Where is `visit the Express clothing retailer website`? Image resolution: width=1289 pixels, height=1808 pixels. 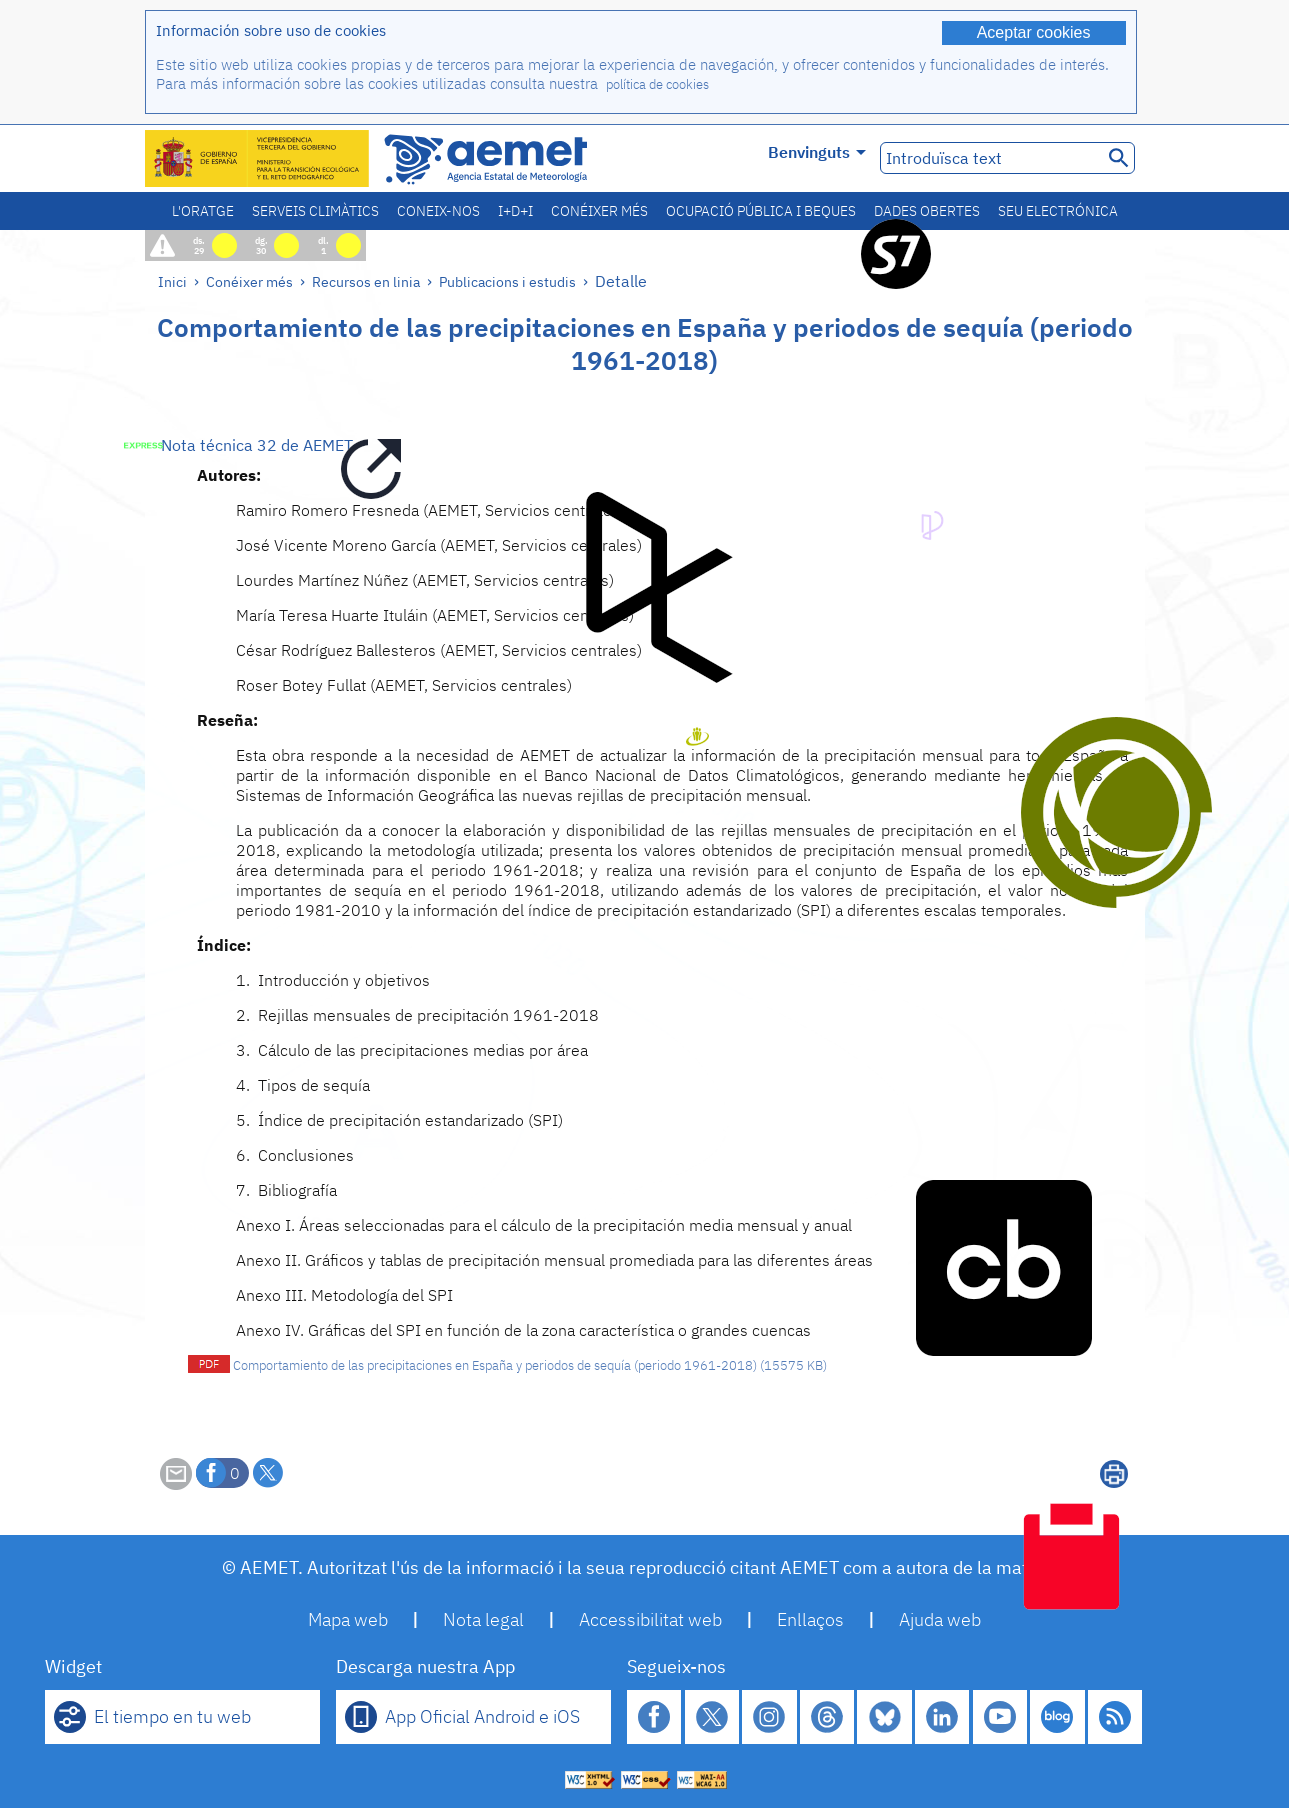 visit the Express clothing retailer website is located at coordinates (143, 445).